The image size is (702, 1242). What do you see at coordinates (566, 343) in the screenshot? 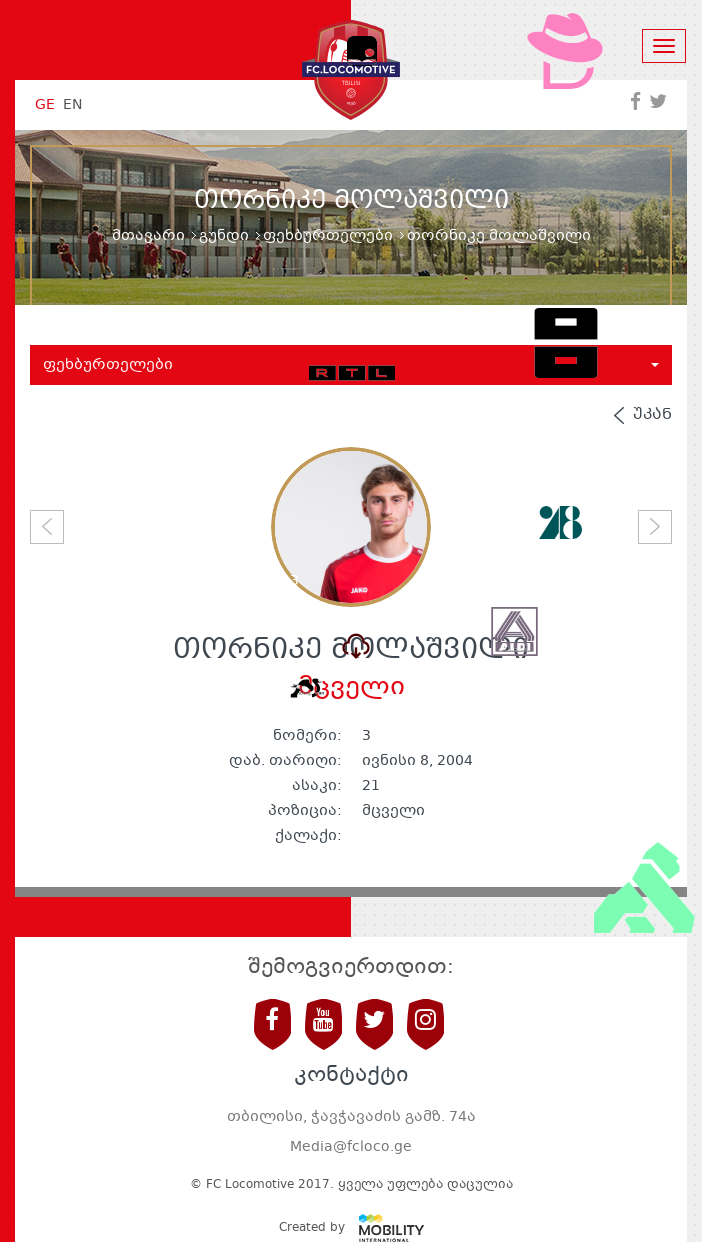
I see `access archived files or documents` at bounding box center [566, 343].